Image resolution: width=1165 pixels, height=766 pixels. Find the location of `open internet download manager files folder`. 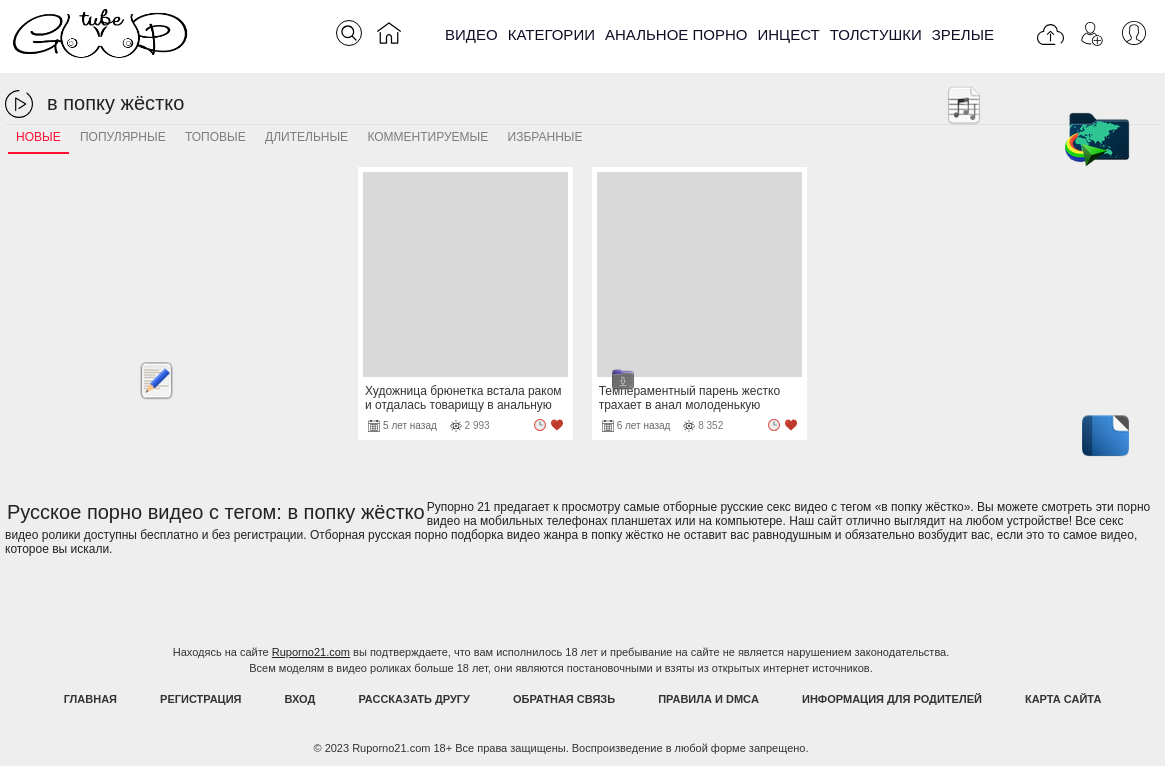

open internet download manager files folder is located at coordinates (1099, 138).